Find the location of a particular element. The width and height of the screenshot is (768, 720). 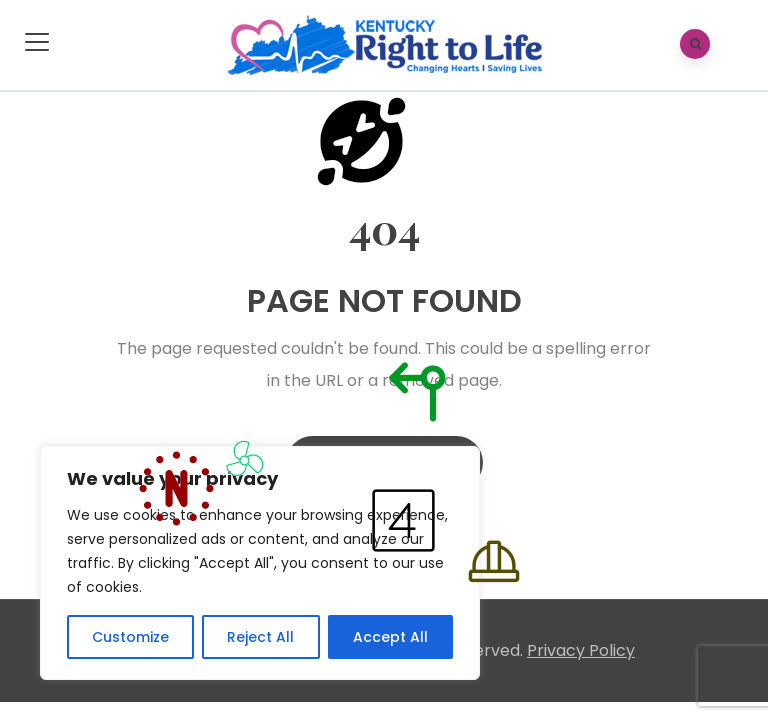

react with a laughing emoji is located at coordinates (361, 141).